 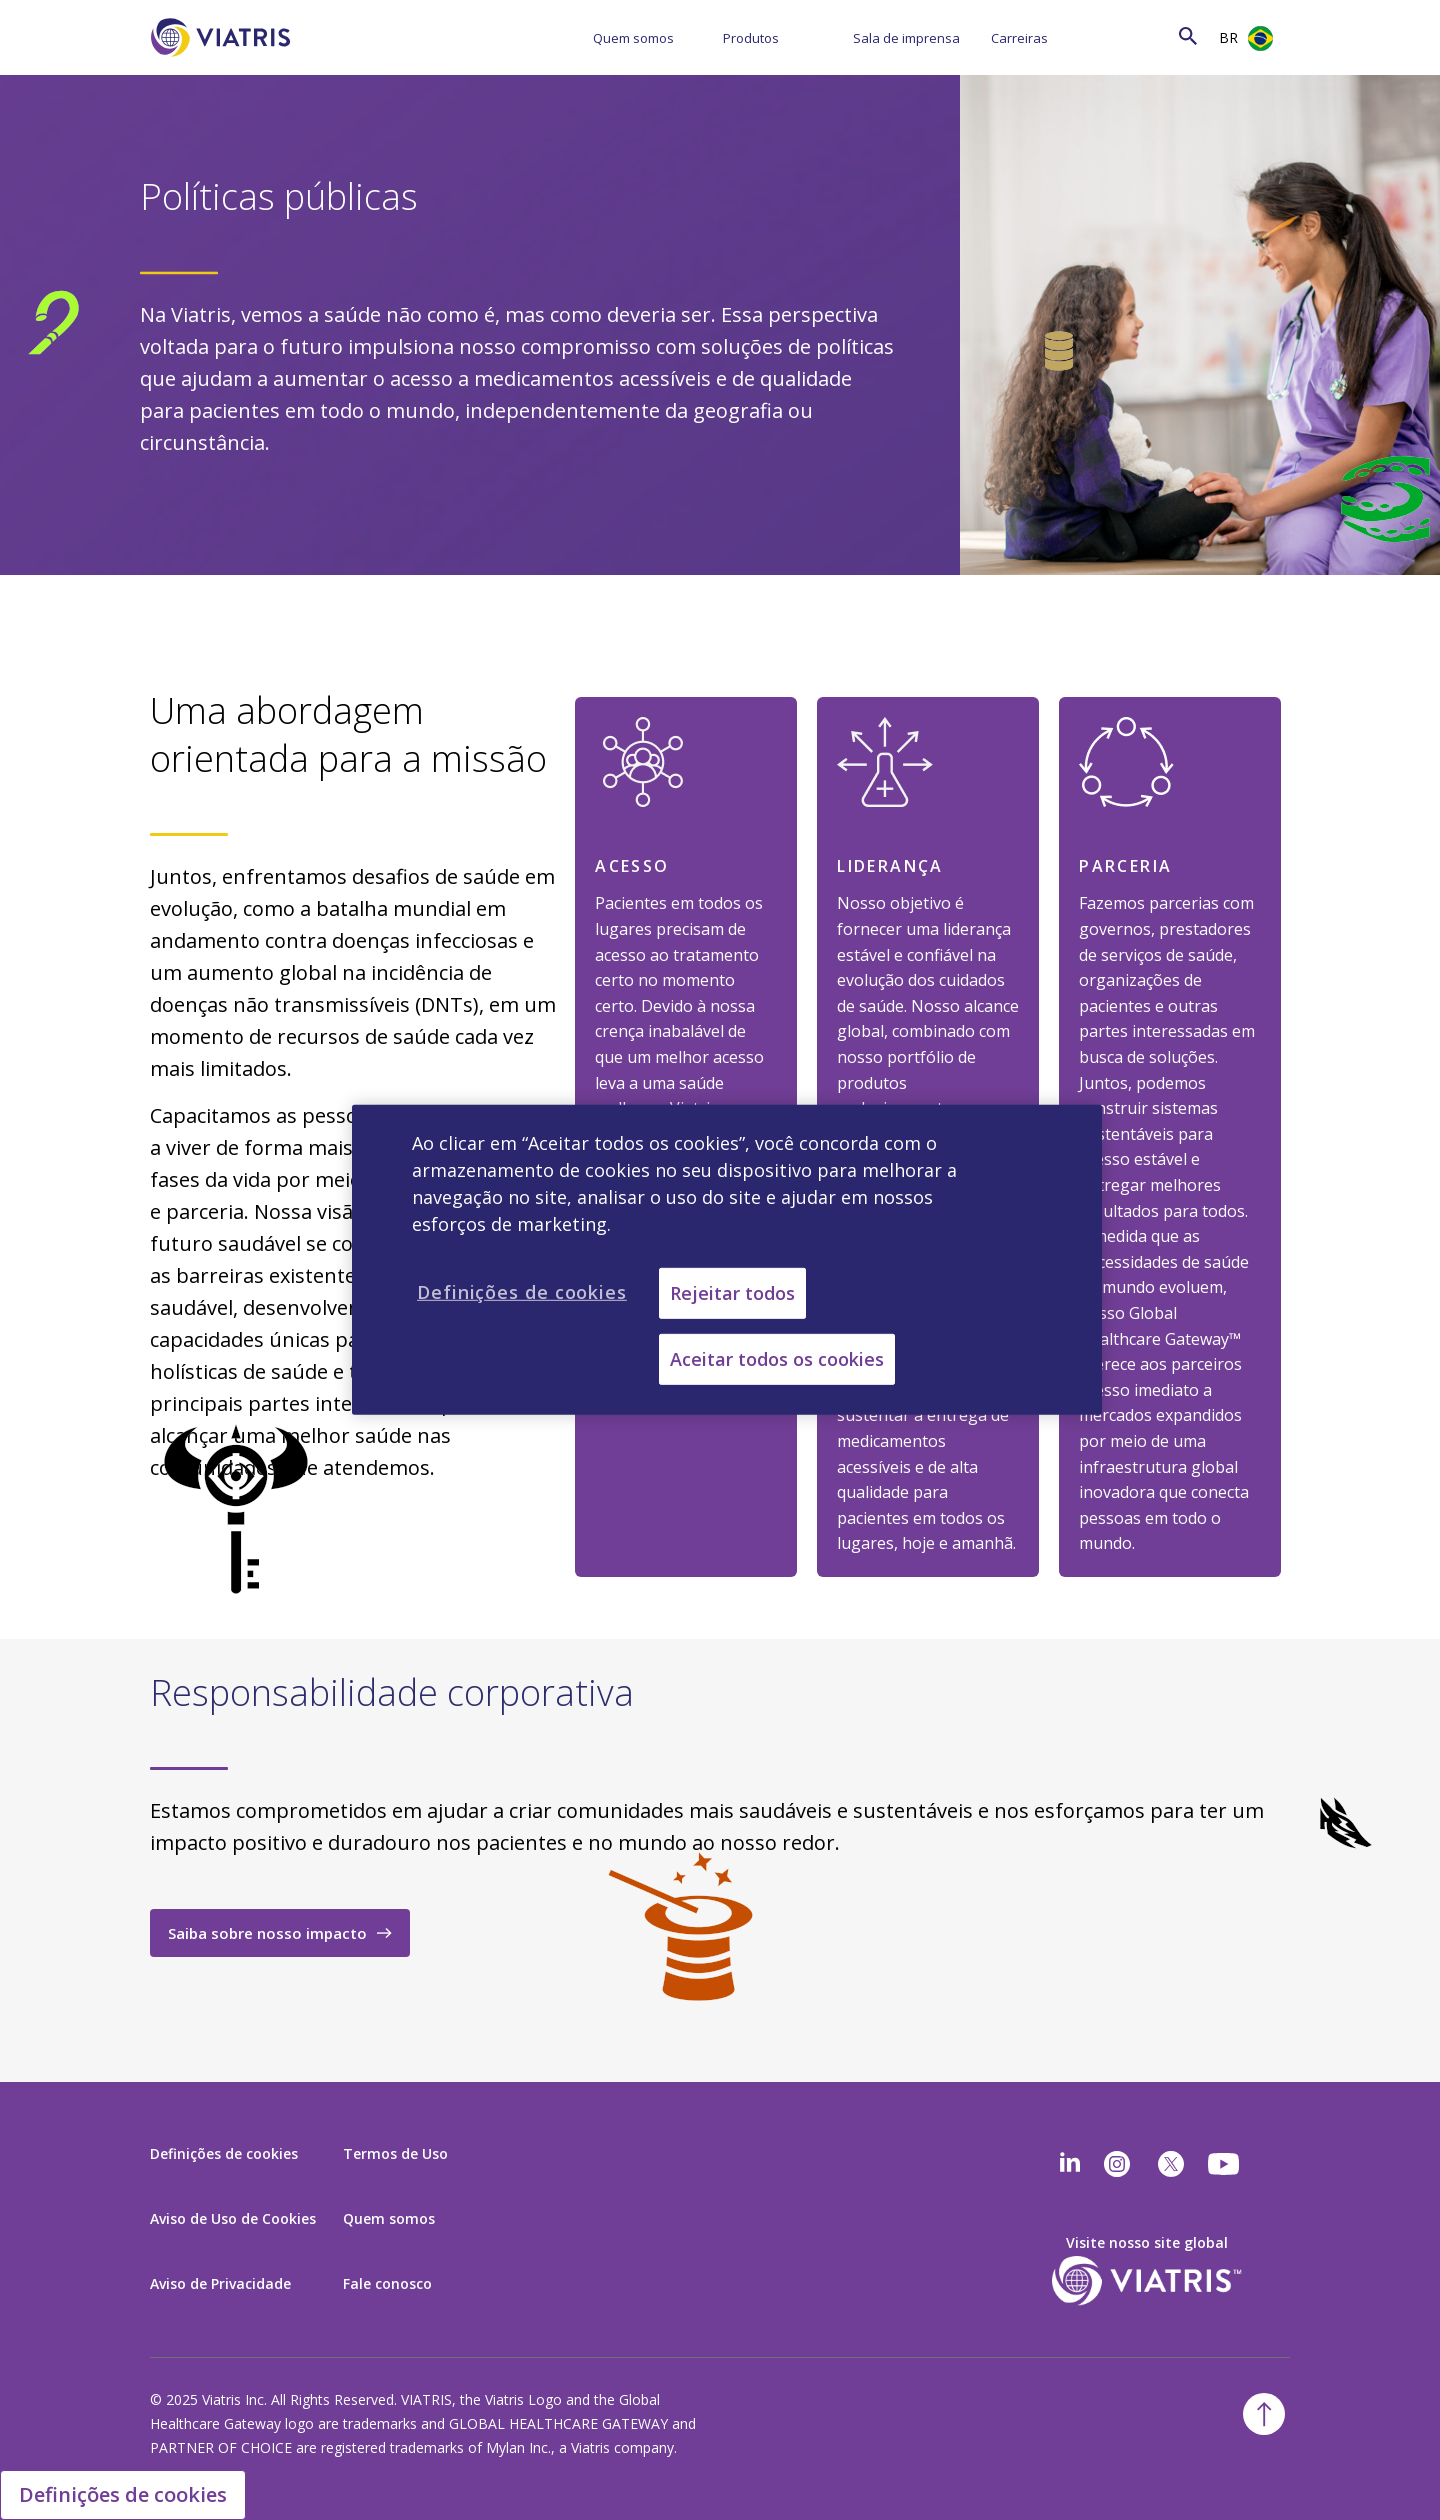 What do you see at coordinates (1346, 1823) in the screenshot?
I see `select direwolf as character or faction` at bounding box center [1346, 1823].